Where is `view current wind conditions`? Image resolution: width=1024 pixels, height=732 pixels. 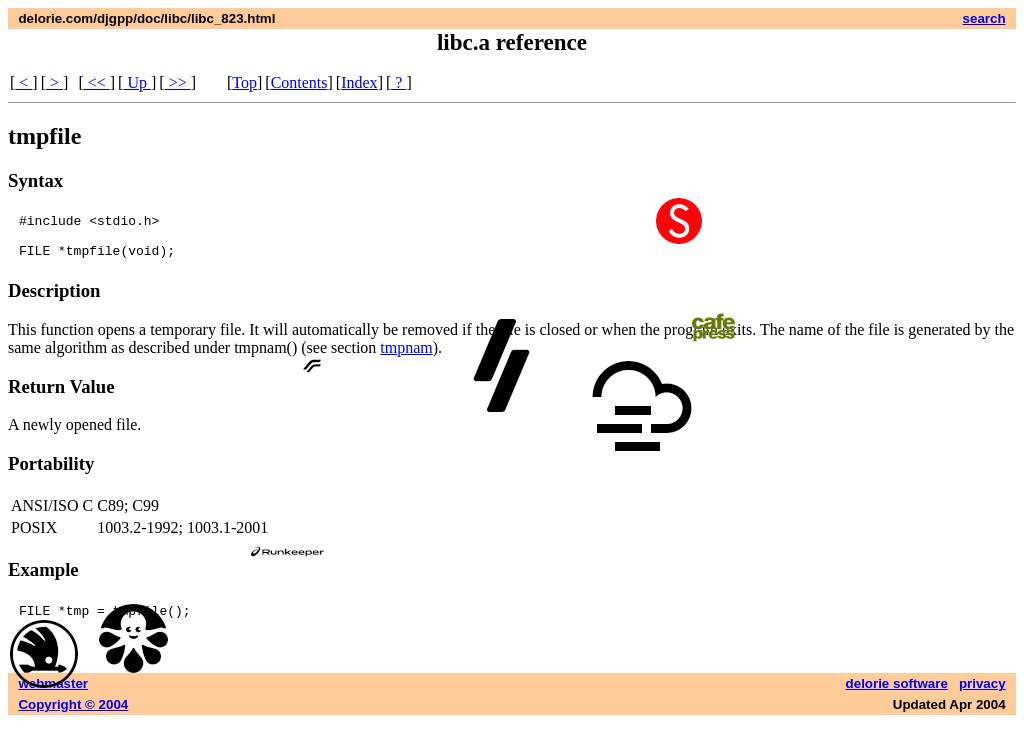 view current wind conditions is located at coordinates (642, 406).